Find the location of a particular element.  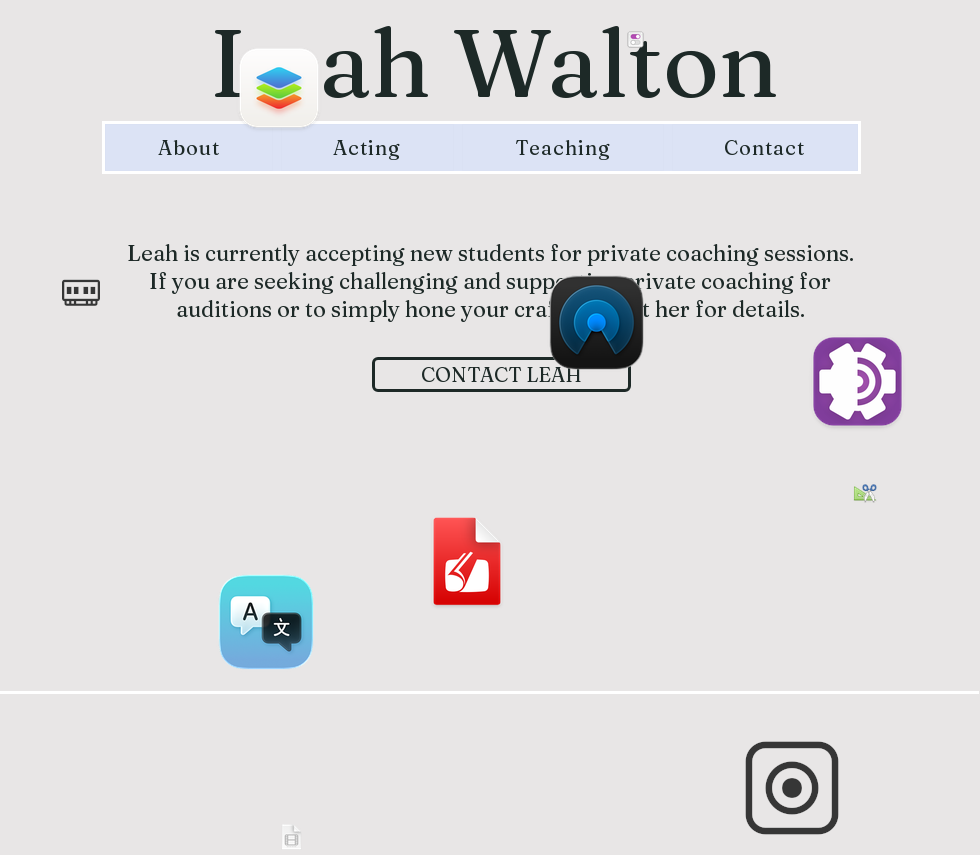

open the translate app is located at coordinates (266, 622).